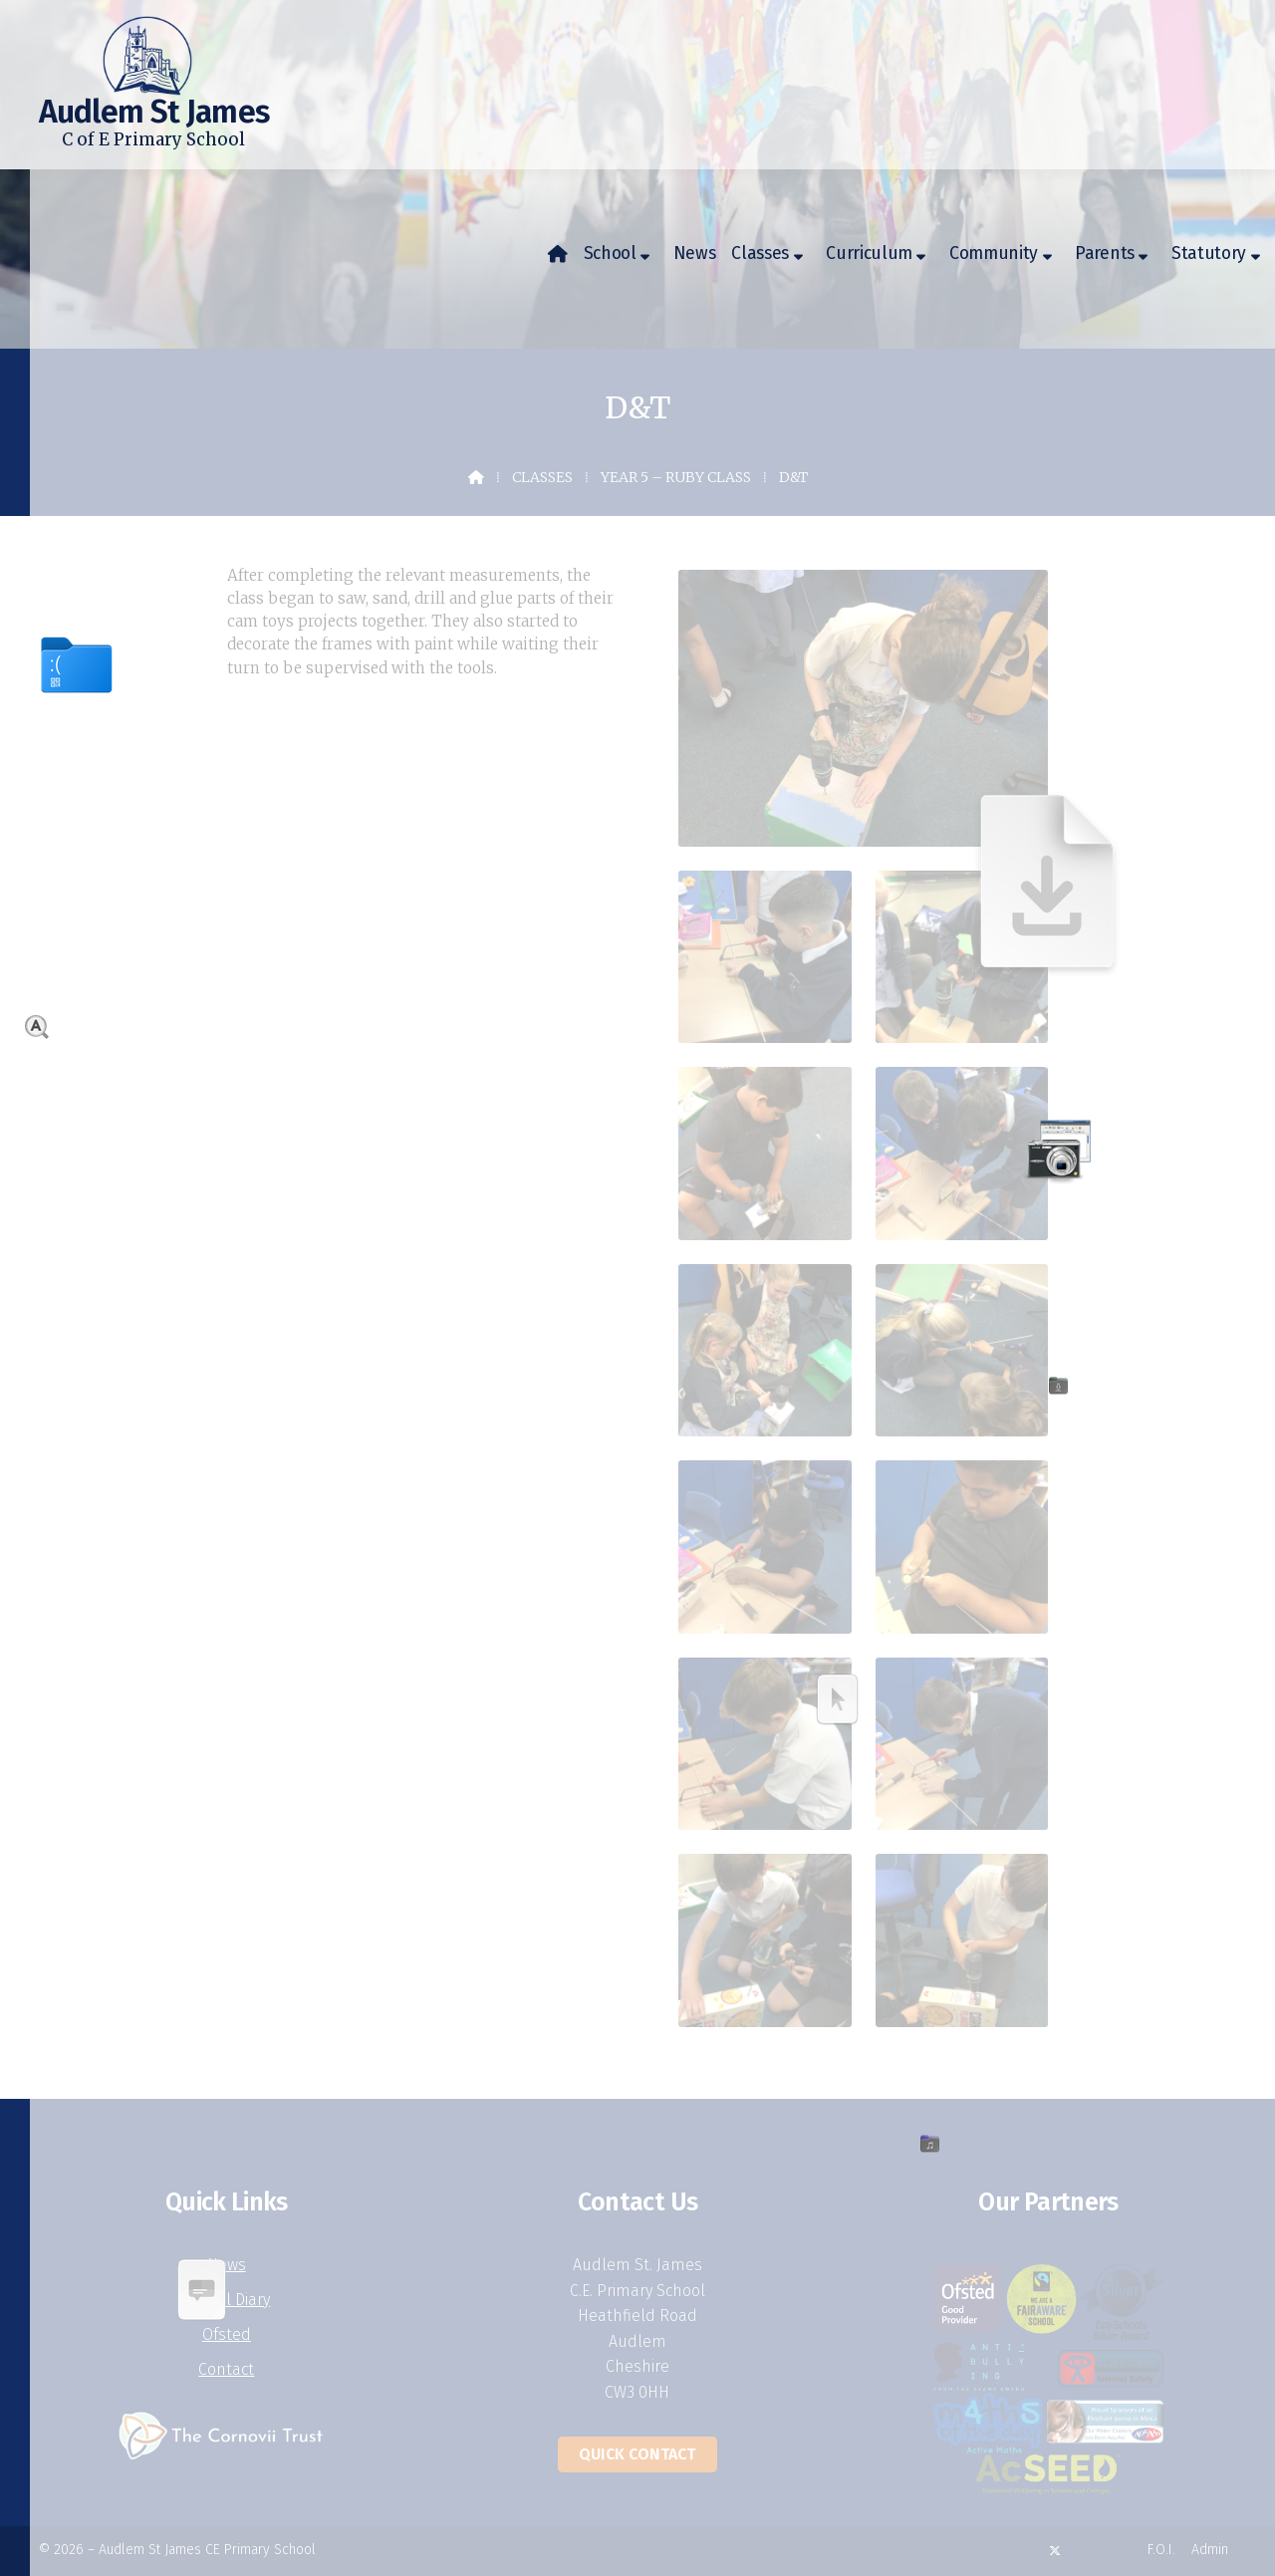 The width and height of the screenshot is (1275, 2576). What do you see at coordinates (37, 1027) in the screenshot?
I see `search within the current project` at bounding box center [37, 1027].